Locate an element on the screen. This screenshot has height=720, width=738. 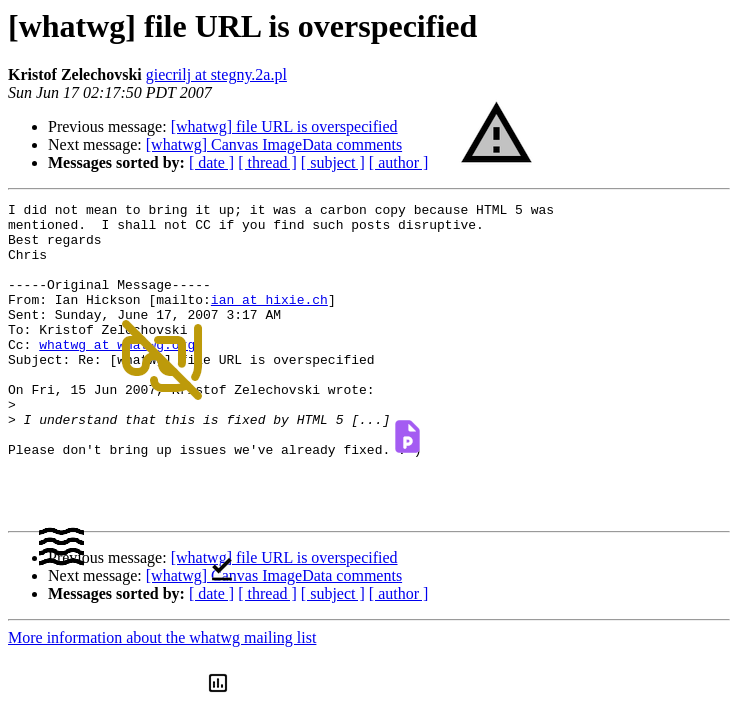
indicates a warning or caution state is located at coordinates (496, 133).